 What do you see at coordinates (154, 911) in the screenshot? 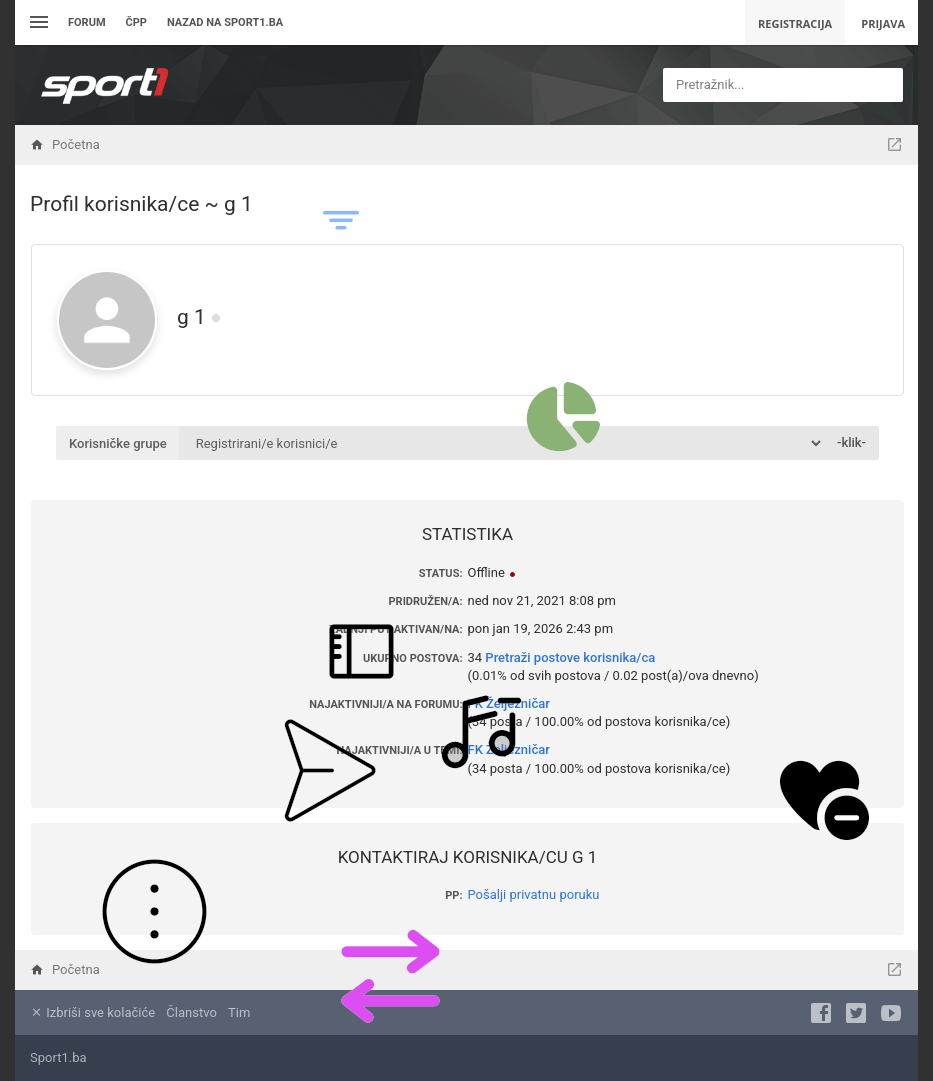
I see `access more options or actions` at bounding box center [154, 911].